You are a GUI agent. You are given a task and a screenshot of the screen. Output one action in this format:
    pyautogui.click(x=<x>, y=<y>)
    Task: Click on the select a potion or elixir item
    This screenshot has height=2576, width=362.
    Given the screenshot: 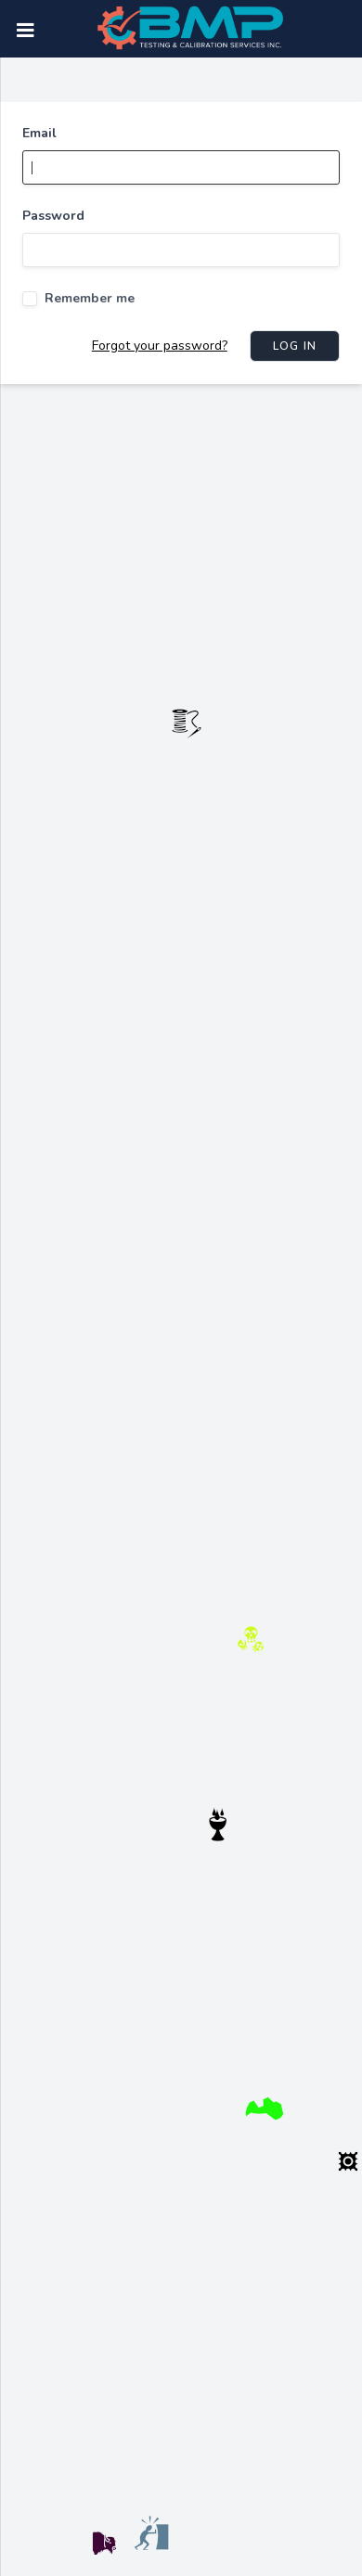 What is the action you would take?
    pyautogui.click(x=217, y=1824)
    